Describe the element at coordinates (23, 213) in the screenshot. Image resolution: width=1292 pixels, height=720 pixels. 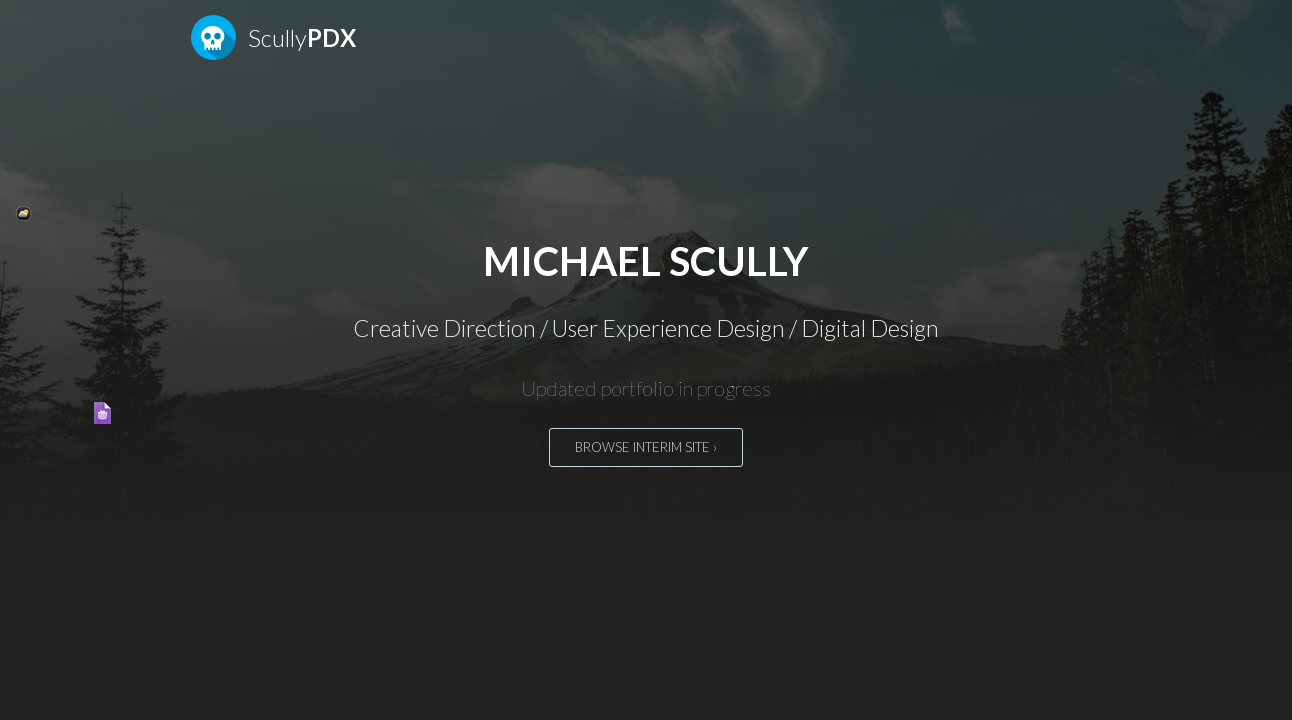
I see `open the weather app` at that location.